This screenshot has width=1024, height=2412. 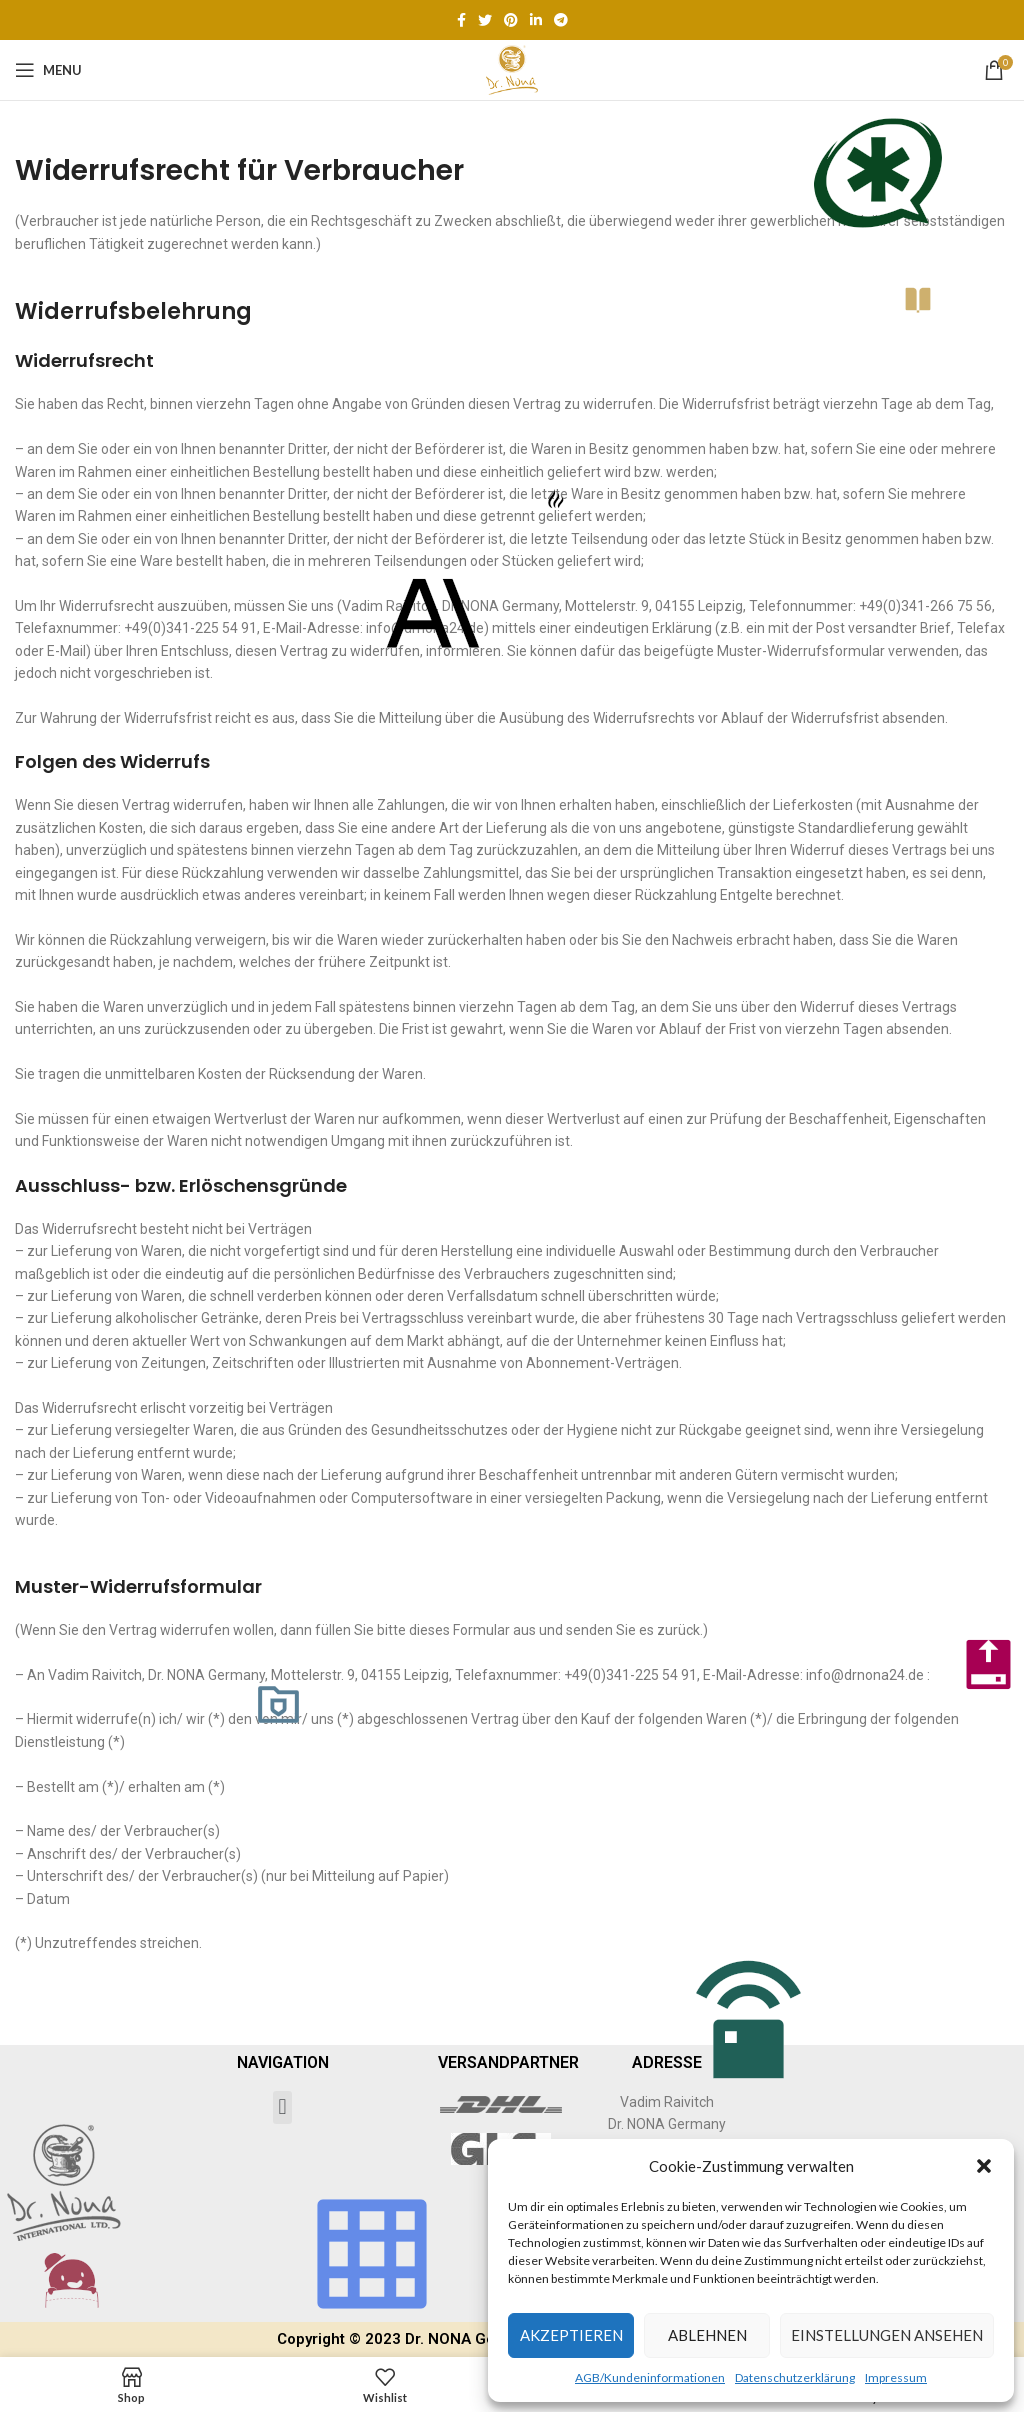 I want to click on open the Tapas app, so click(x=71, y=2280).